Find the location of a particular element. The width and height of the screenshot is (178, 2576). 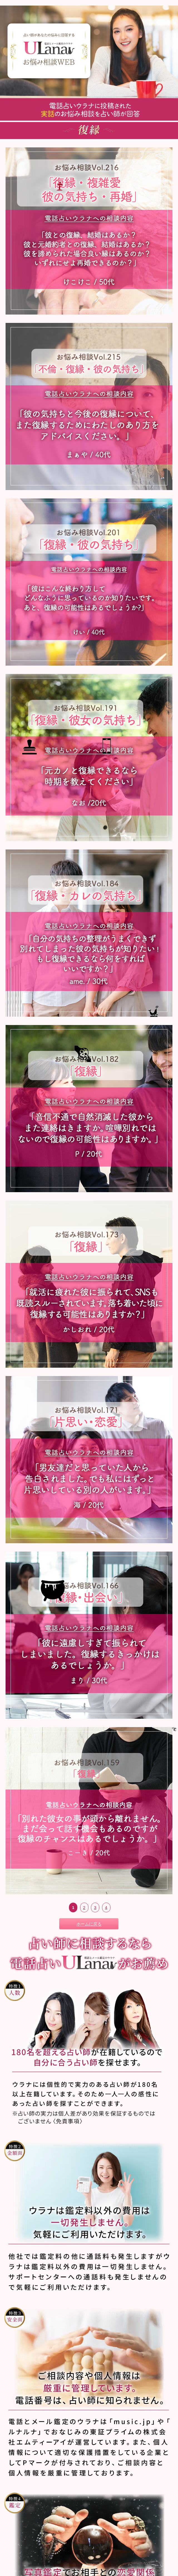

indicates a wasp or bee enemy type is located at coordinates (174, 1729).